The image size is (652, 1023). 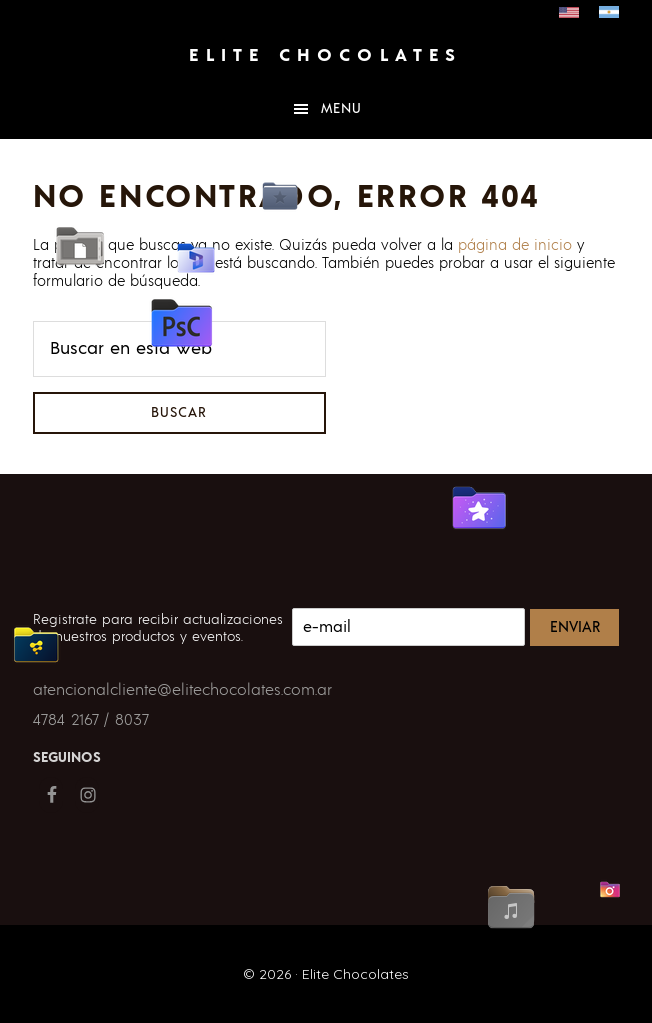 What do you see at coordinates (196, 259) in the screenshot?
I see `open microsoft dynamics 365 for phones folder` at bounding box center [196, 259].